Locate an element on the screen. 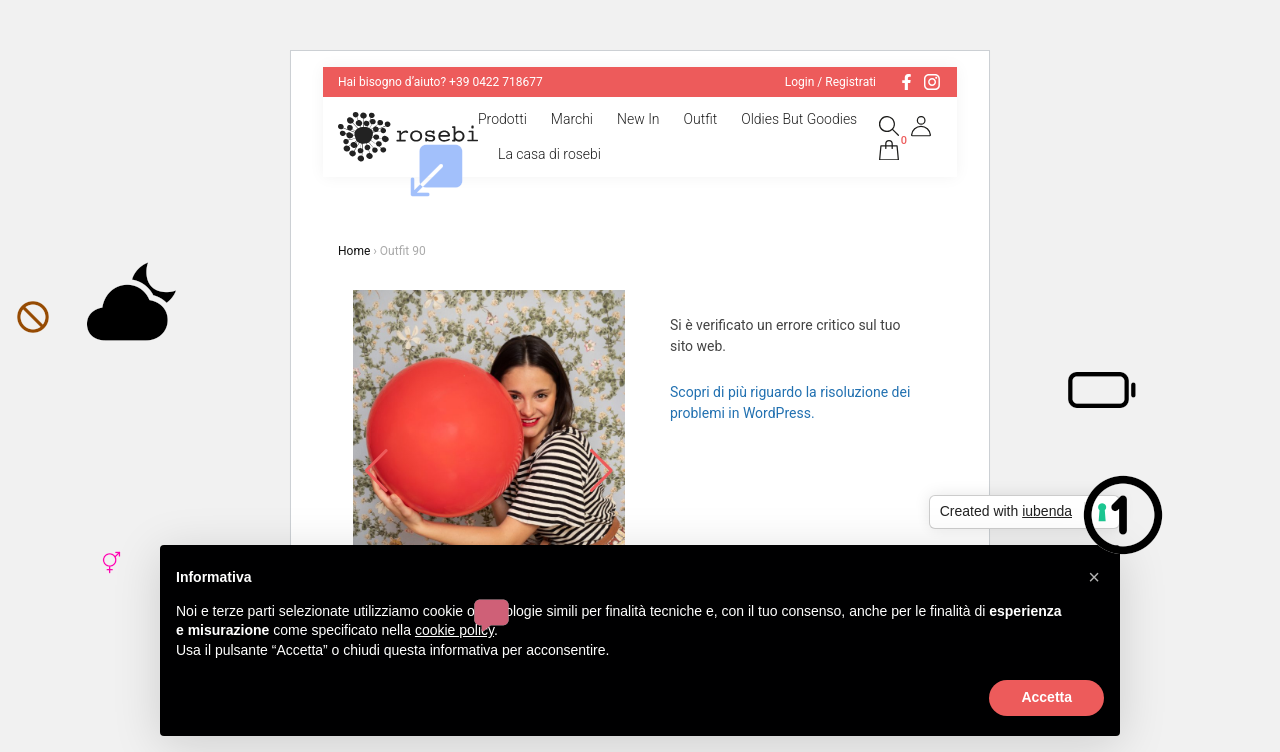 The image size is (1280, 752). indicates the first step in a process or tutorial is located at coordinates (1123, 515).